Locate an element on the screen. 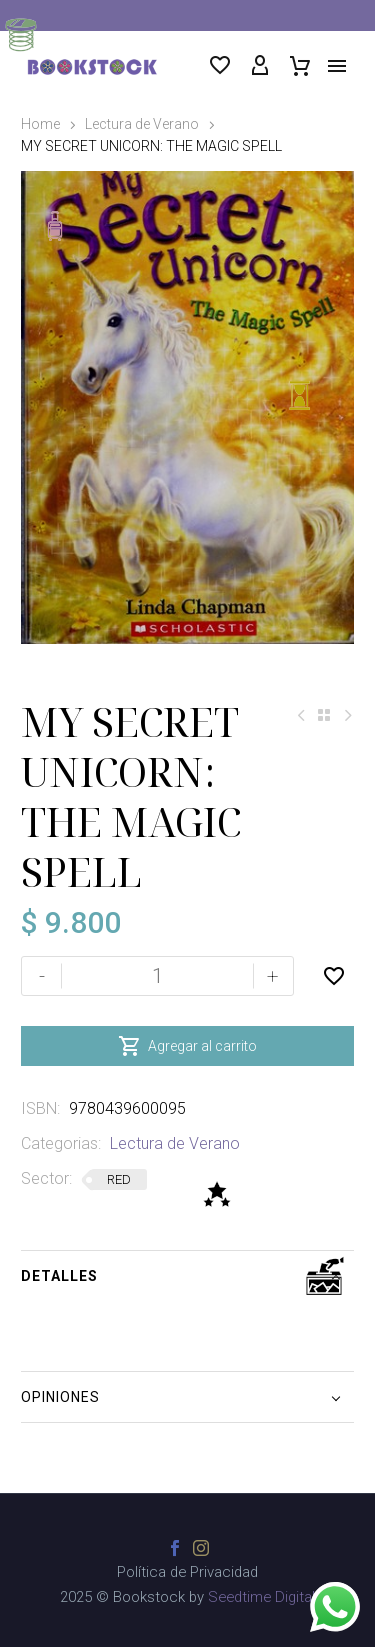 The width and height of the screenshot is (375, 1647). spring or bounce mechanic in a game is located at coordinates (21, 35).